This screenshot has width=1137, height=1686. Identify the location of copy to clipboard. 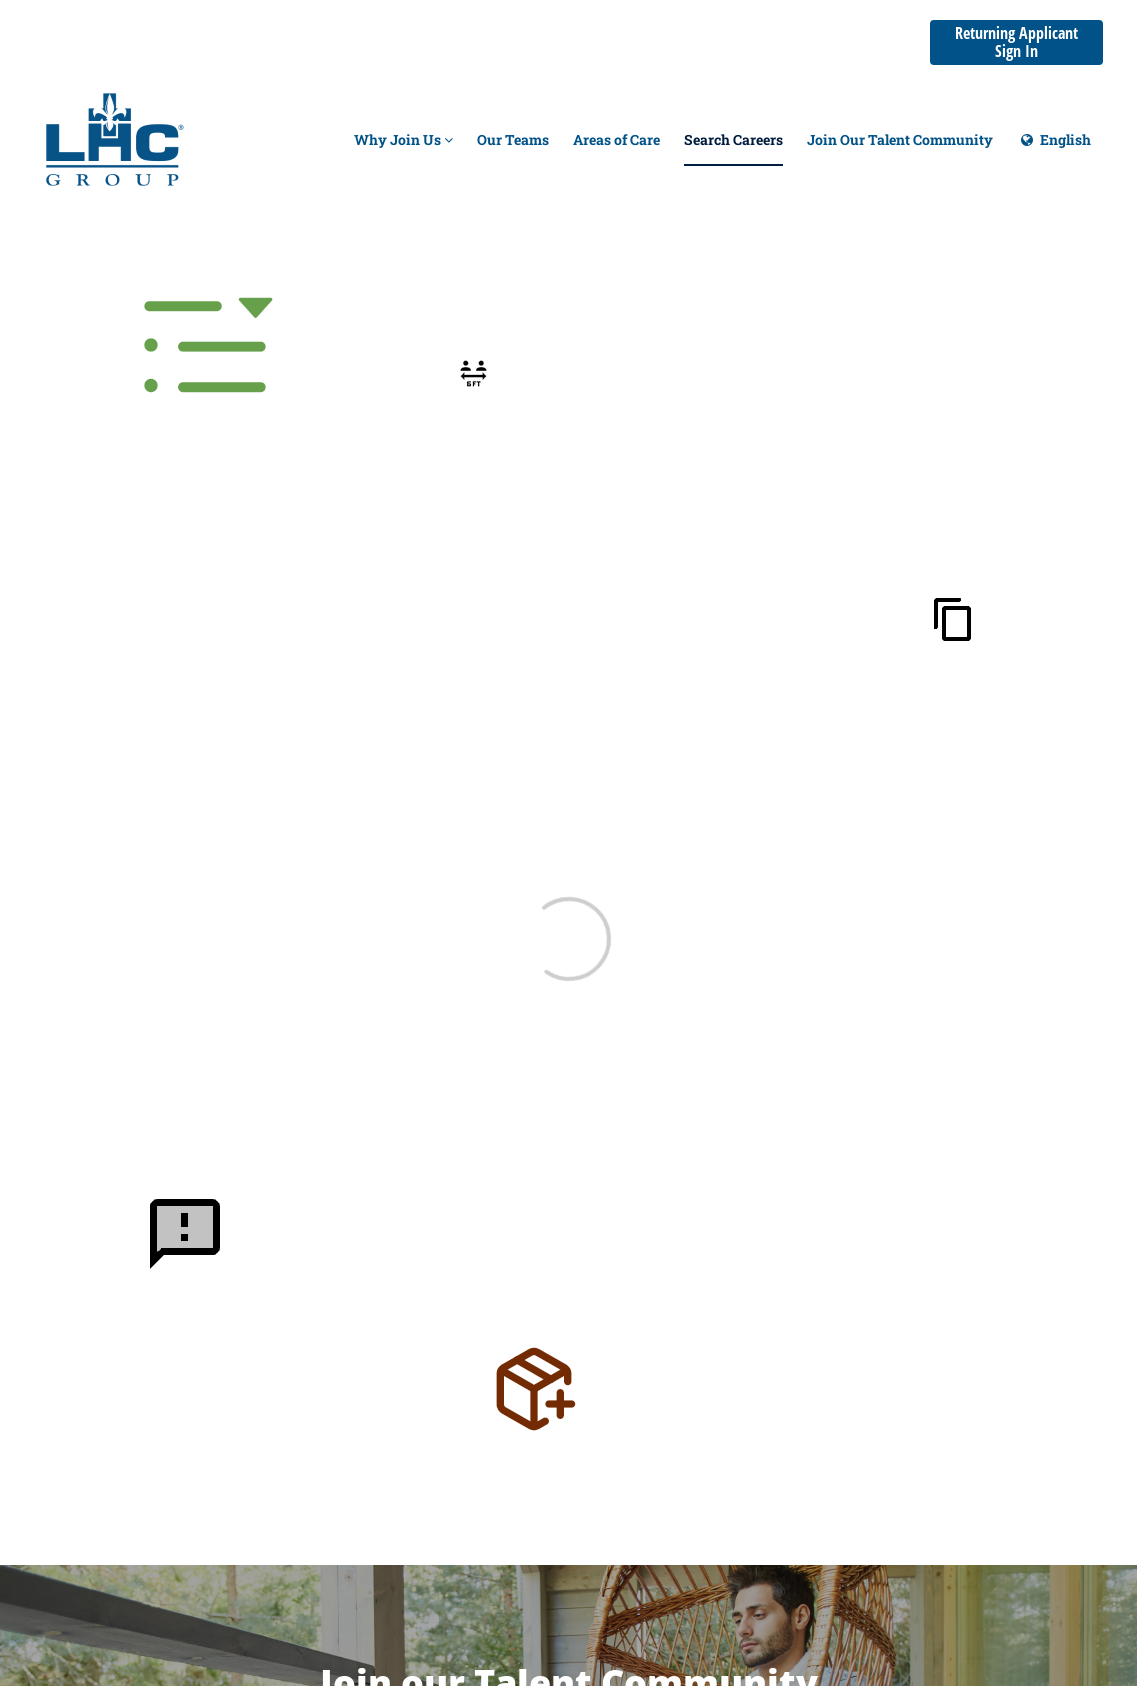
(953, 619).